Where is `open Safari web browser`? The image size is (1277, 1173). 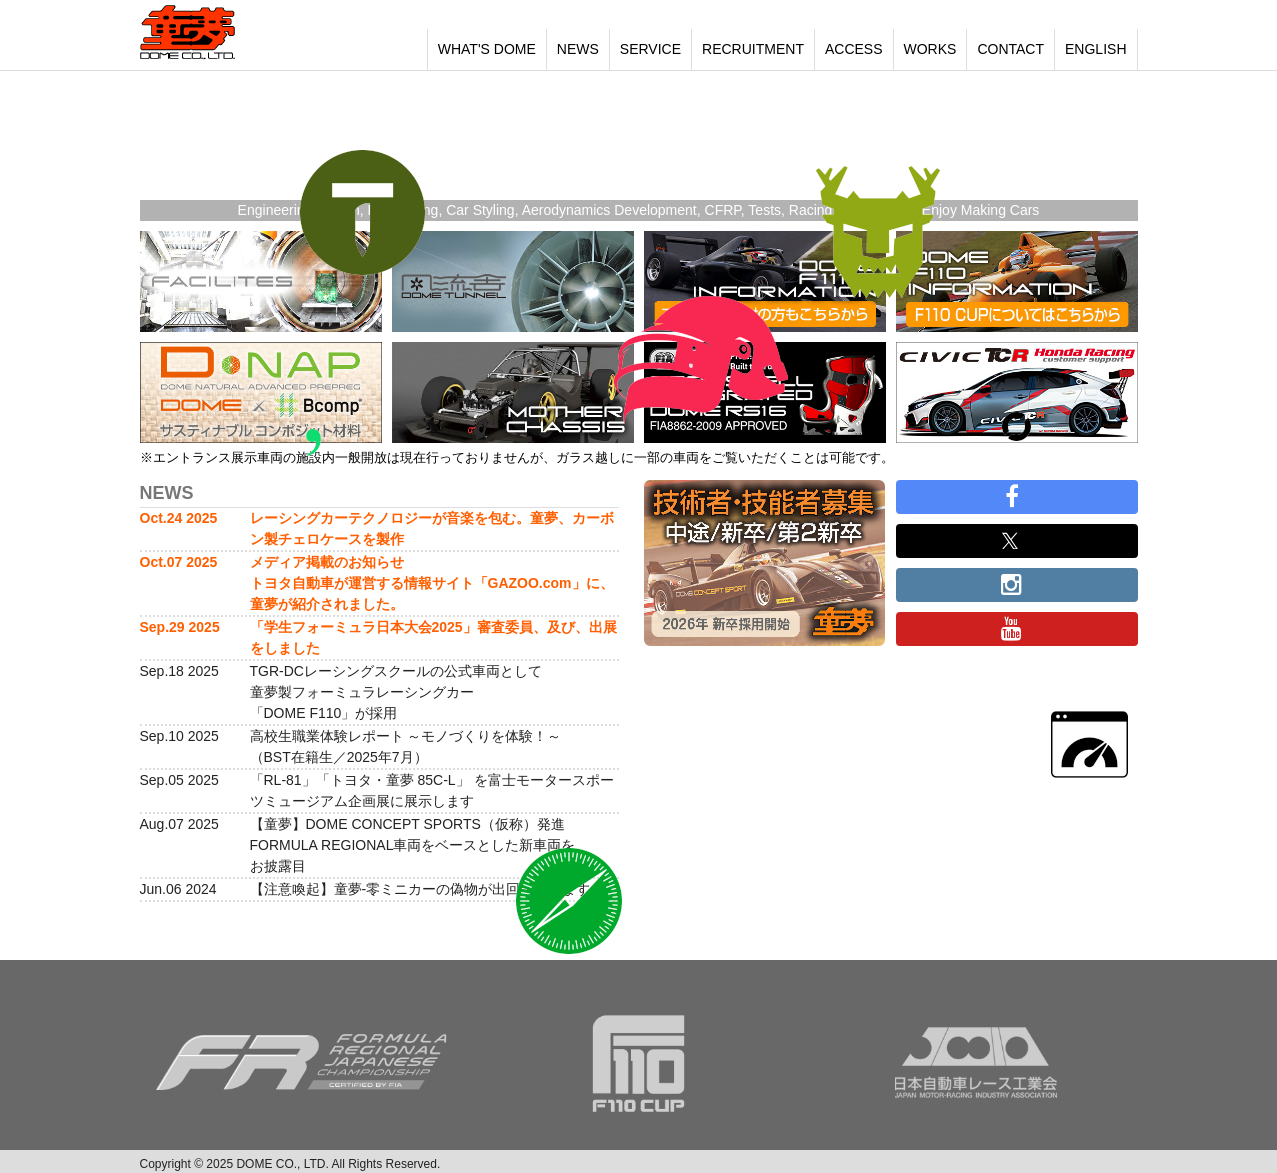 open Safari web browser is located at coordinates (569, 901).